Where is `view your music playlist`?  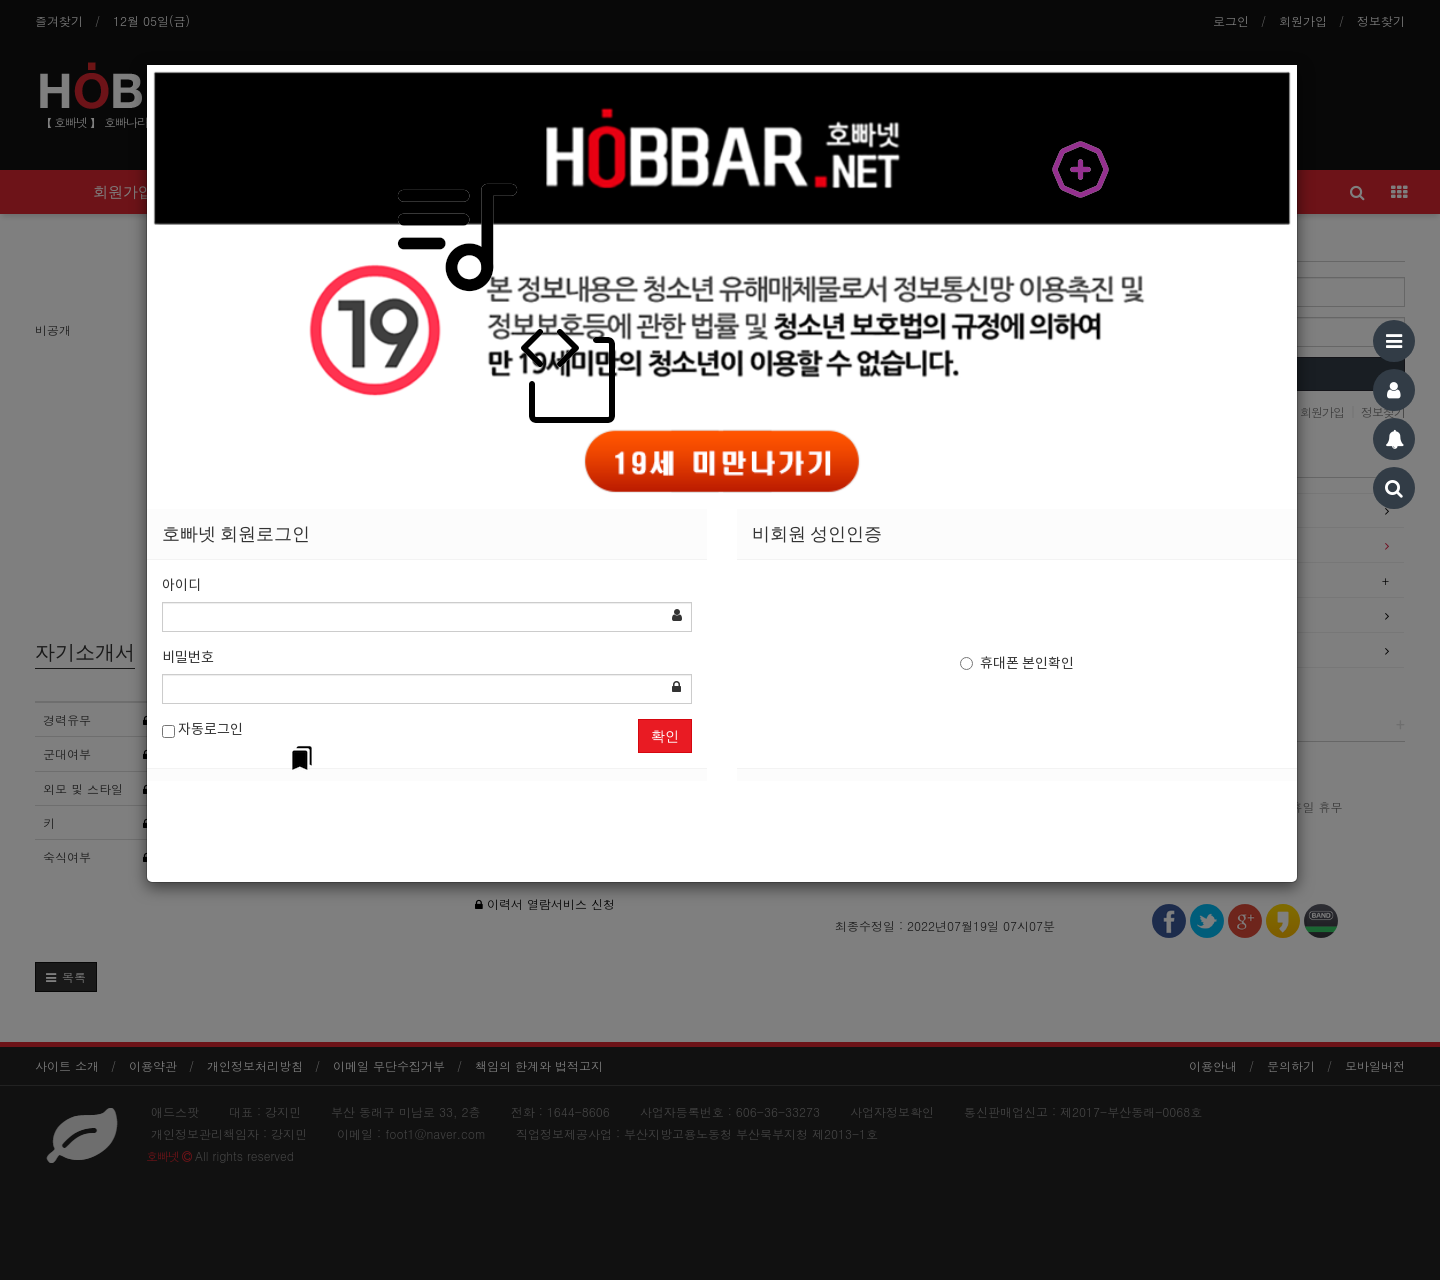 view your music playlist is located at coordinates (457, 237).